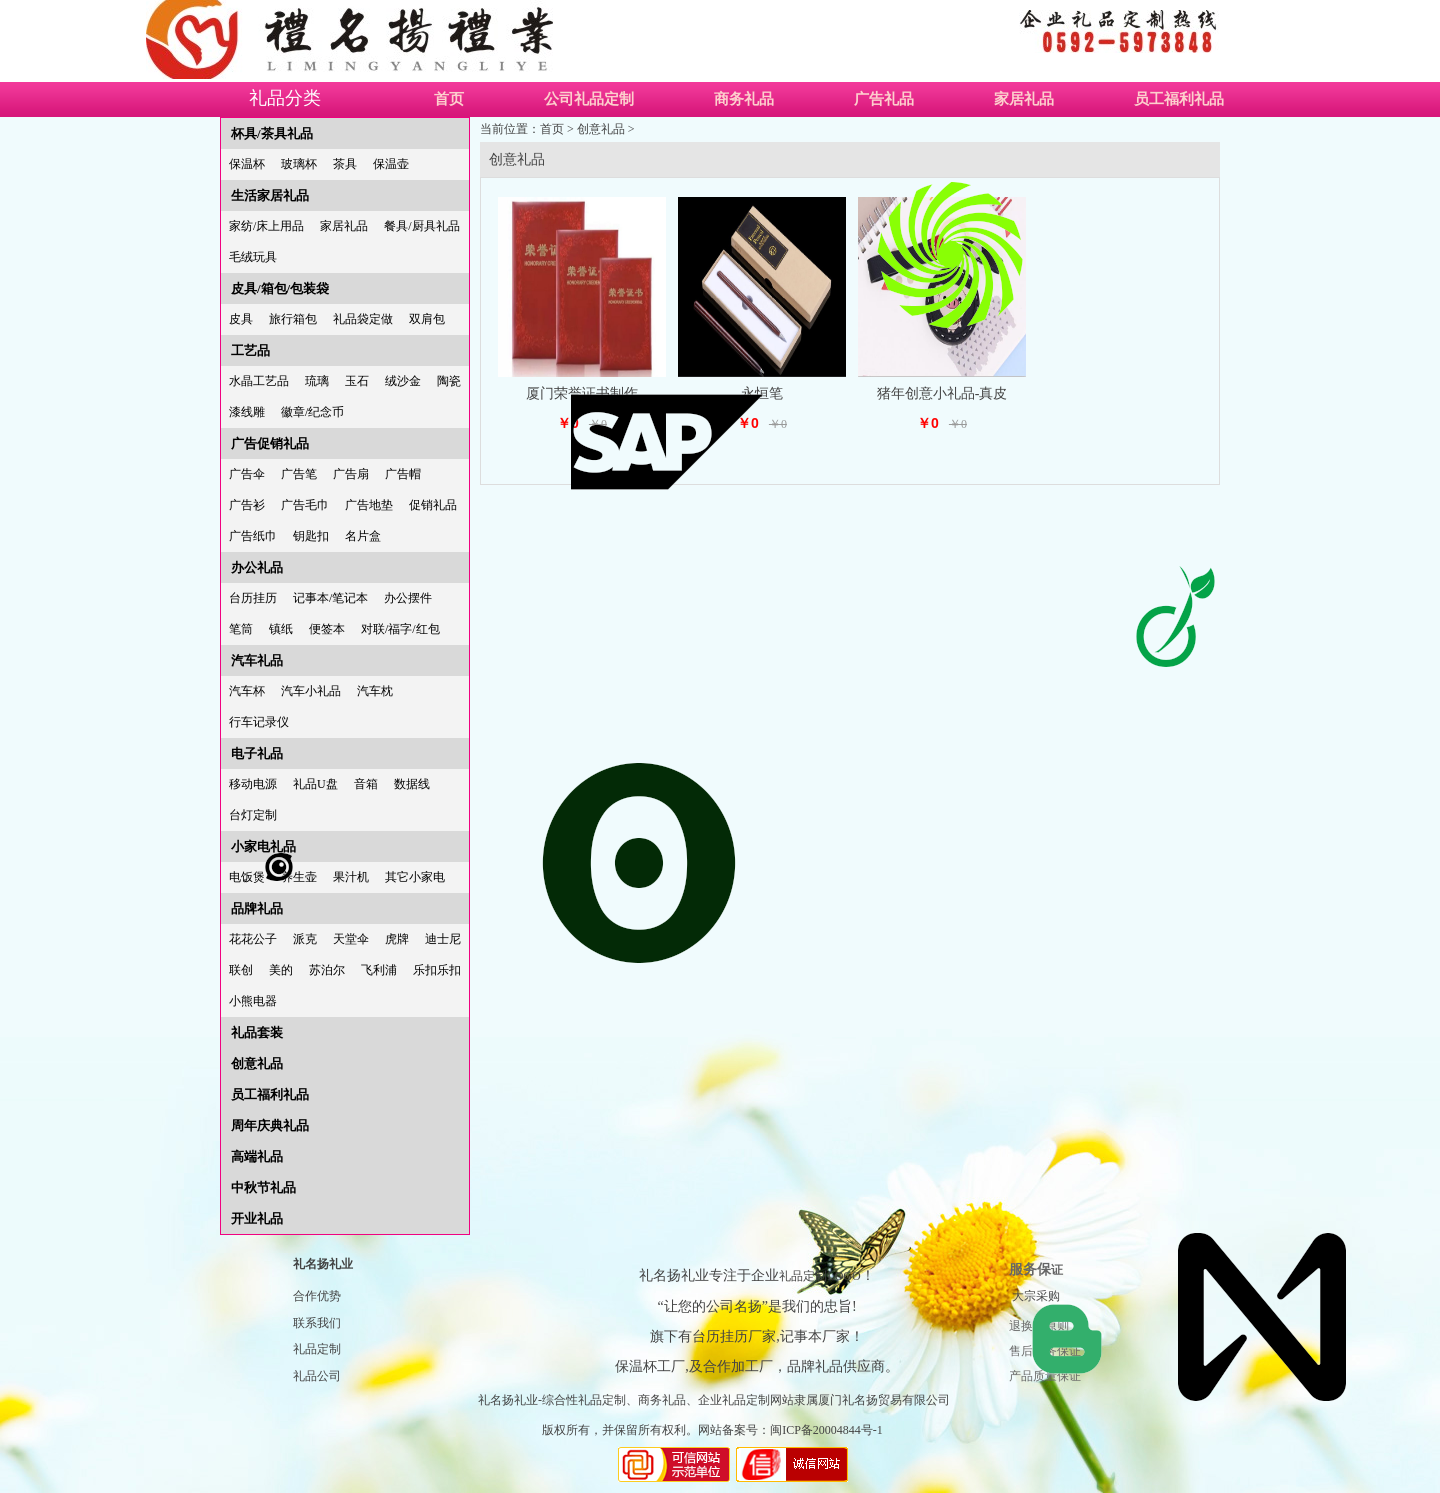  I want to click on open the Insta360 camera app, so click(279, 867).